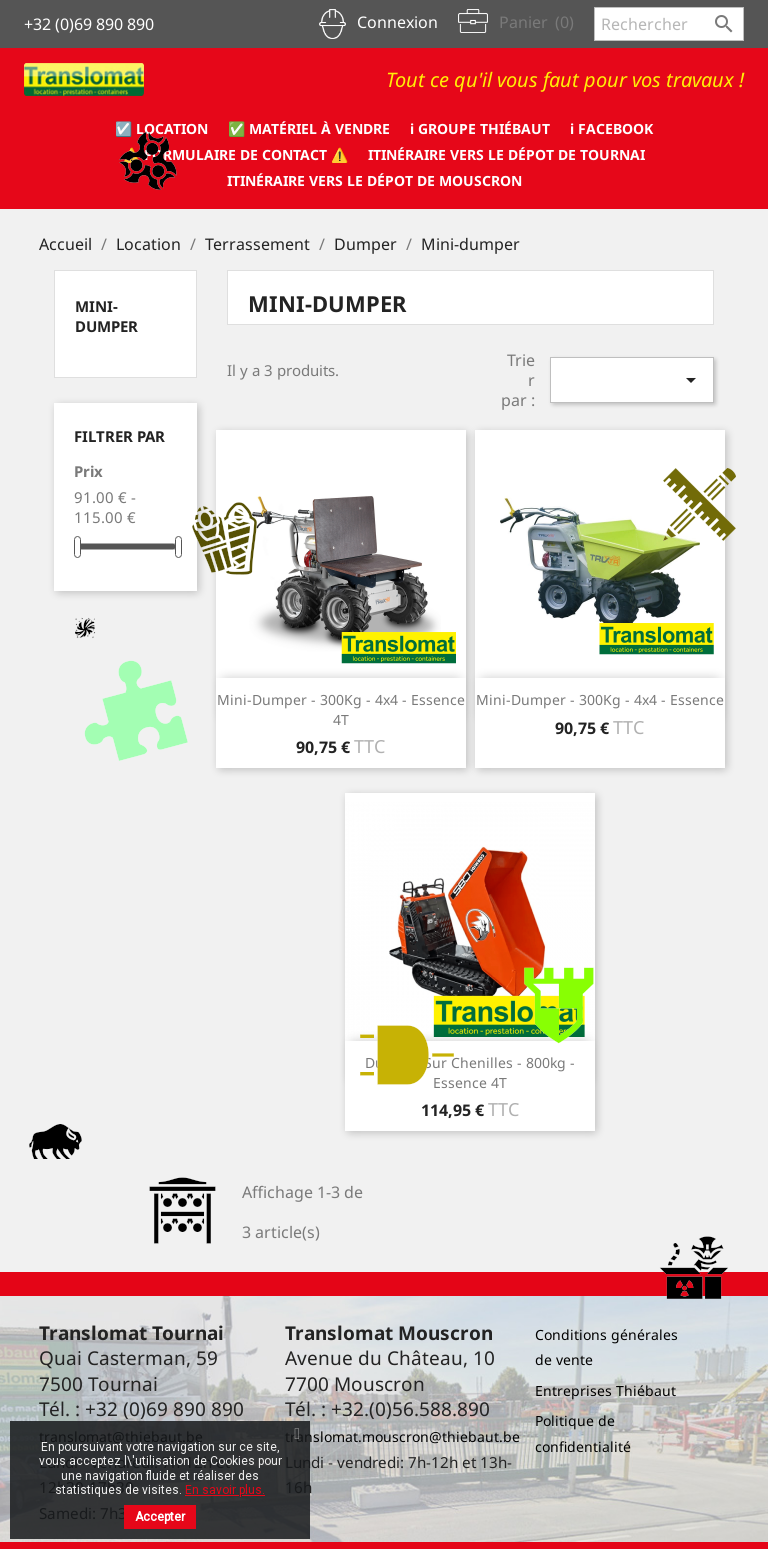 The width and height of the screenshot is (768, 1549). I want to click on wildlife or nature category indicator, so click(55, 1141).